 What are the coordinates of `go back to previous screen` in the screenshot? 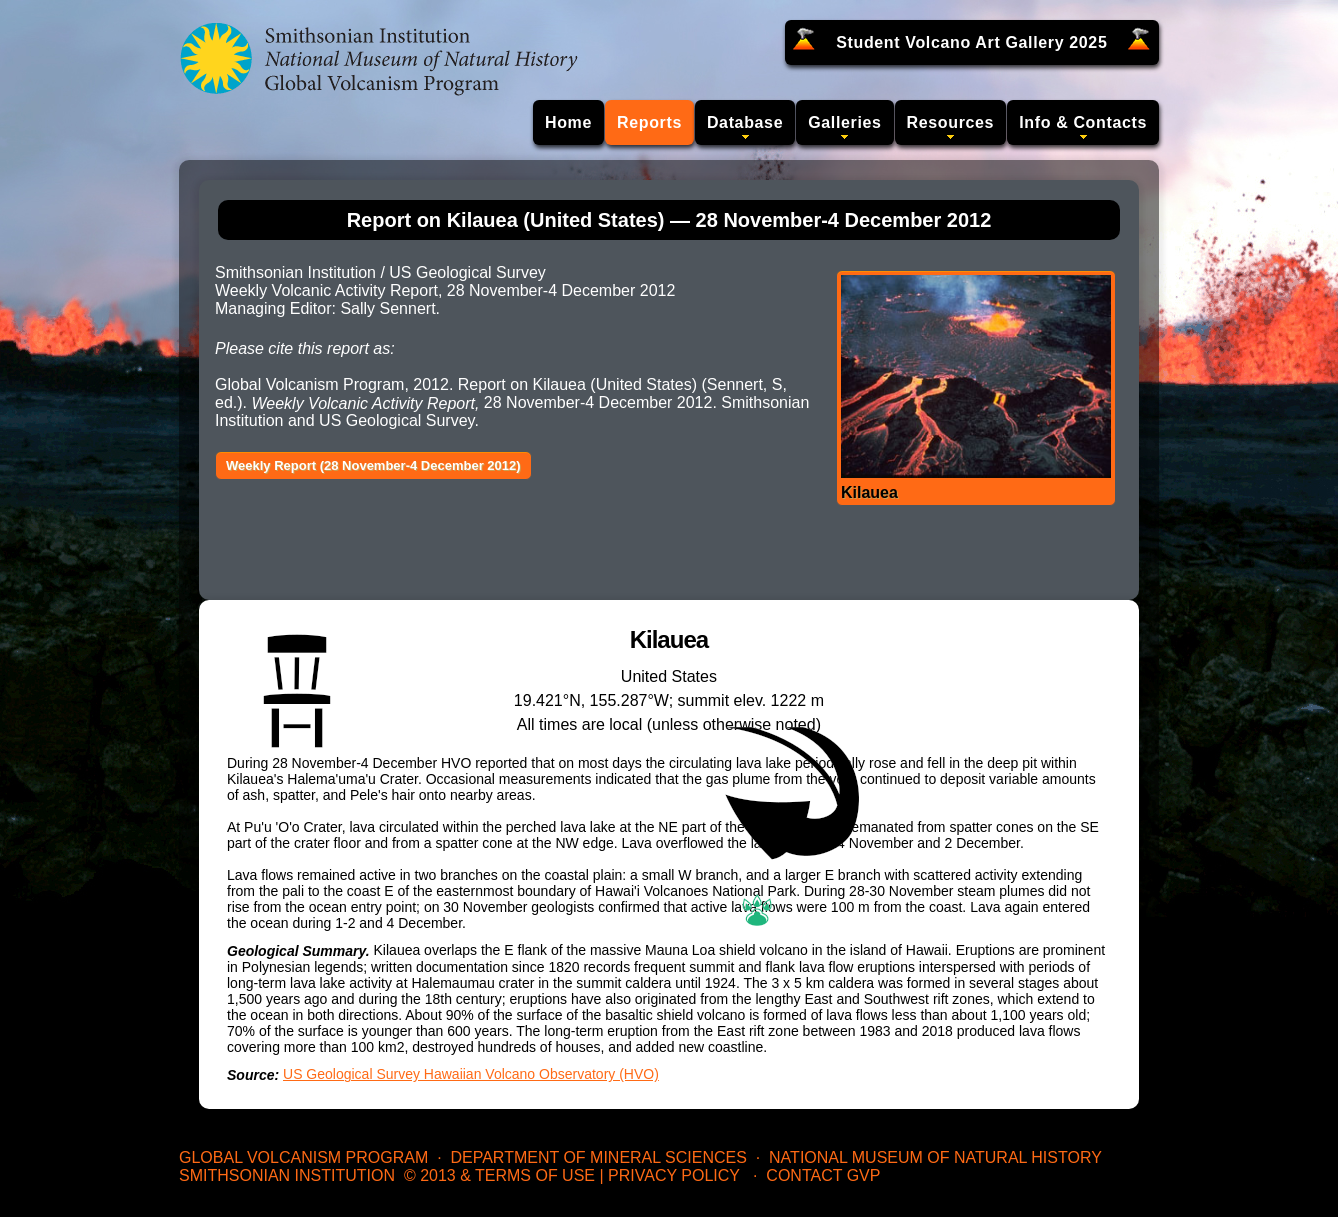 It's located at (792, 794).